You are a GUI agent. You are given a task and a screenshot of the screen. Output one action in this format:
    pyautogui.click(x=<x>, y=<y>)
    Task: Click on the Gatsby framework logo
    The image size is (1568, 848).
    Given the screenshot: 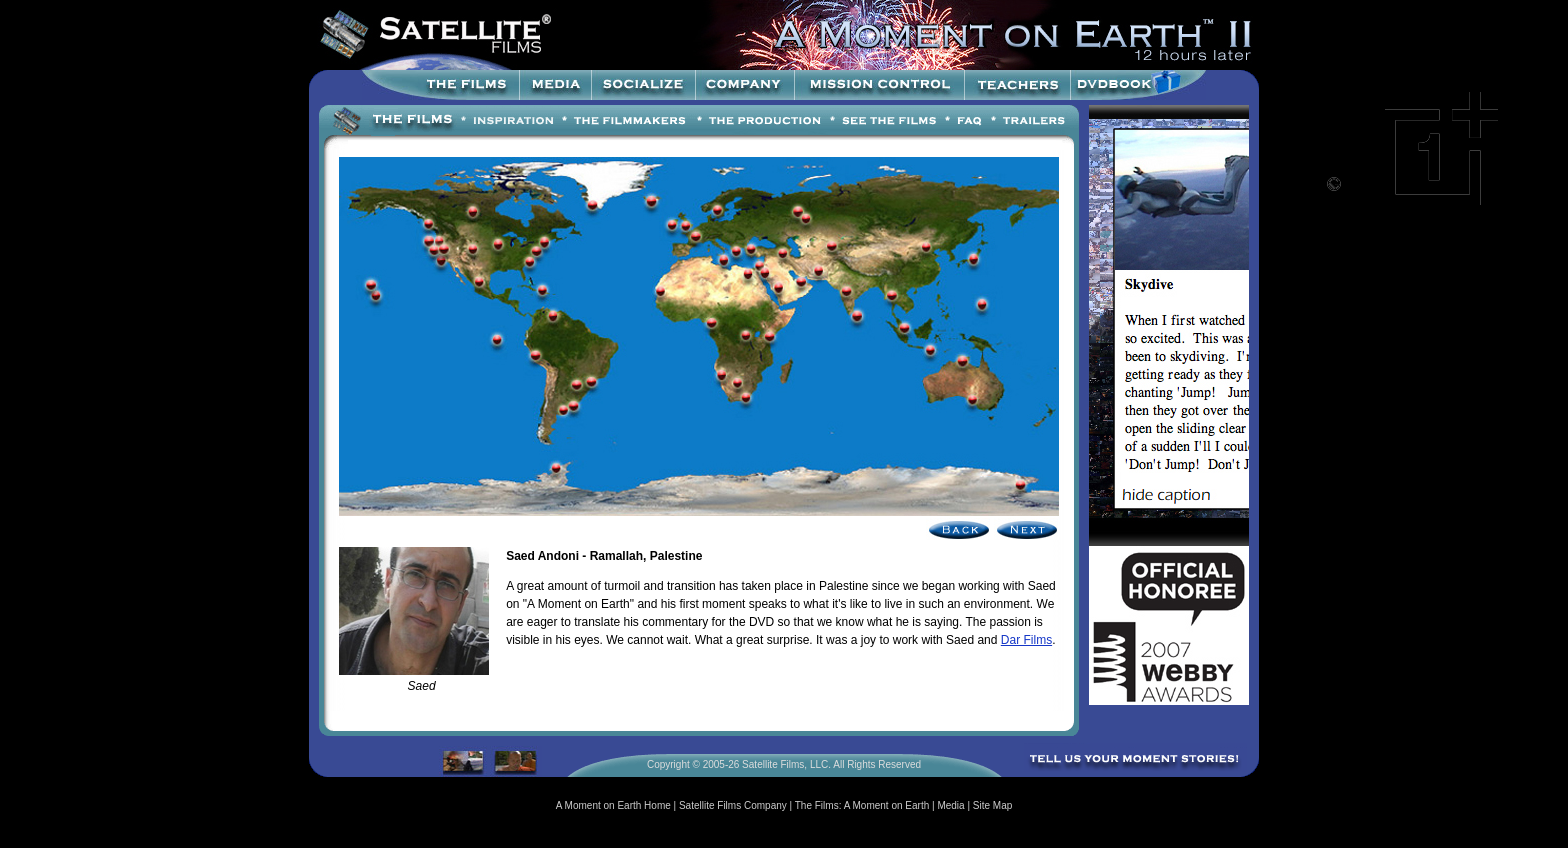 What is the action you would take?
    pyautogui.click(x=1334, y=184)
    